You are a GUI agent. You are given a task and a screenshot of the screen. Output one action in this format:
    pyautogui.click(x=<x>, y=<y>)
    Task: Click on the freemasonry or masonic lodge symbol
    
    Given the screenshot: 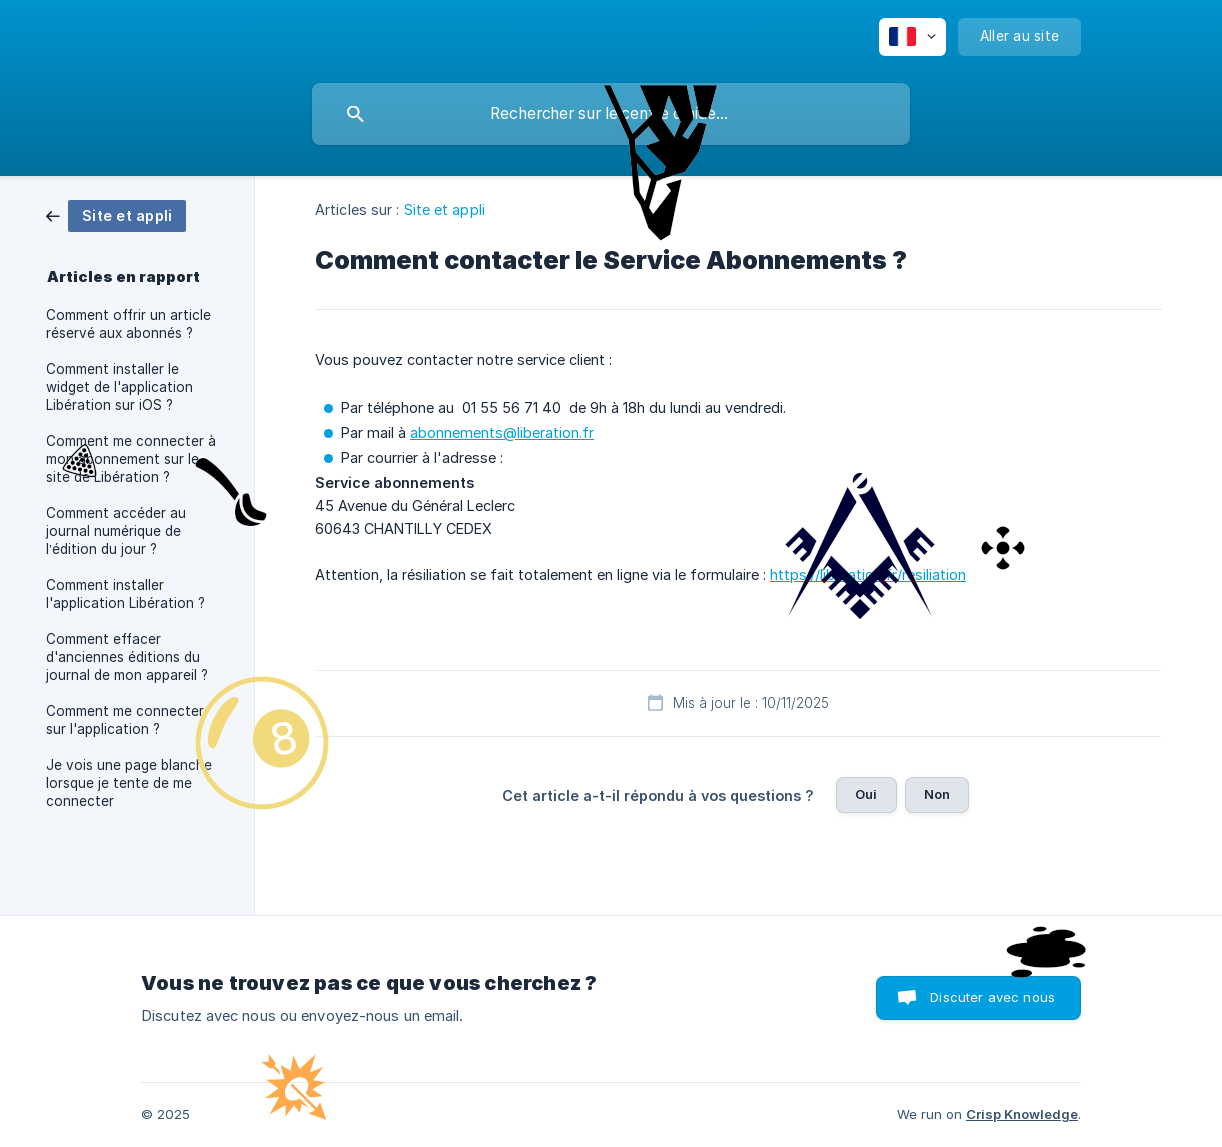 What is the action you would take?
    pyautogui.click(x=860, y=546)
    